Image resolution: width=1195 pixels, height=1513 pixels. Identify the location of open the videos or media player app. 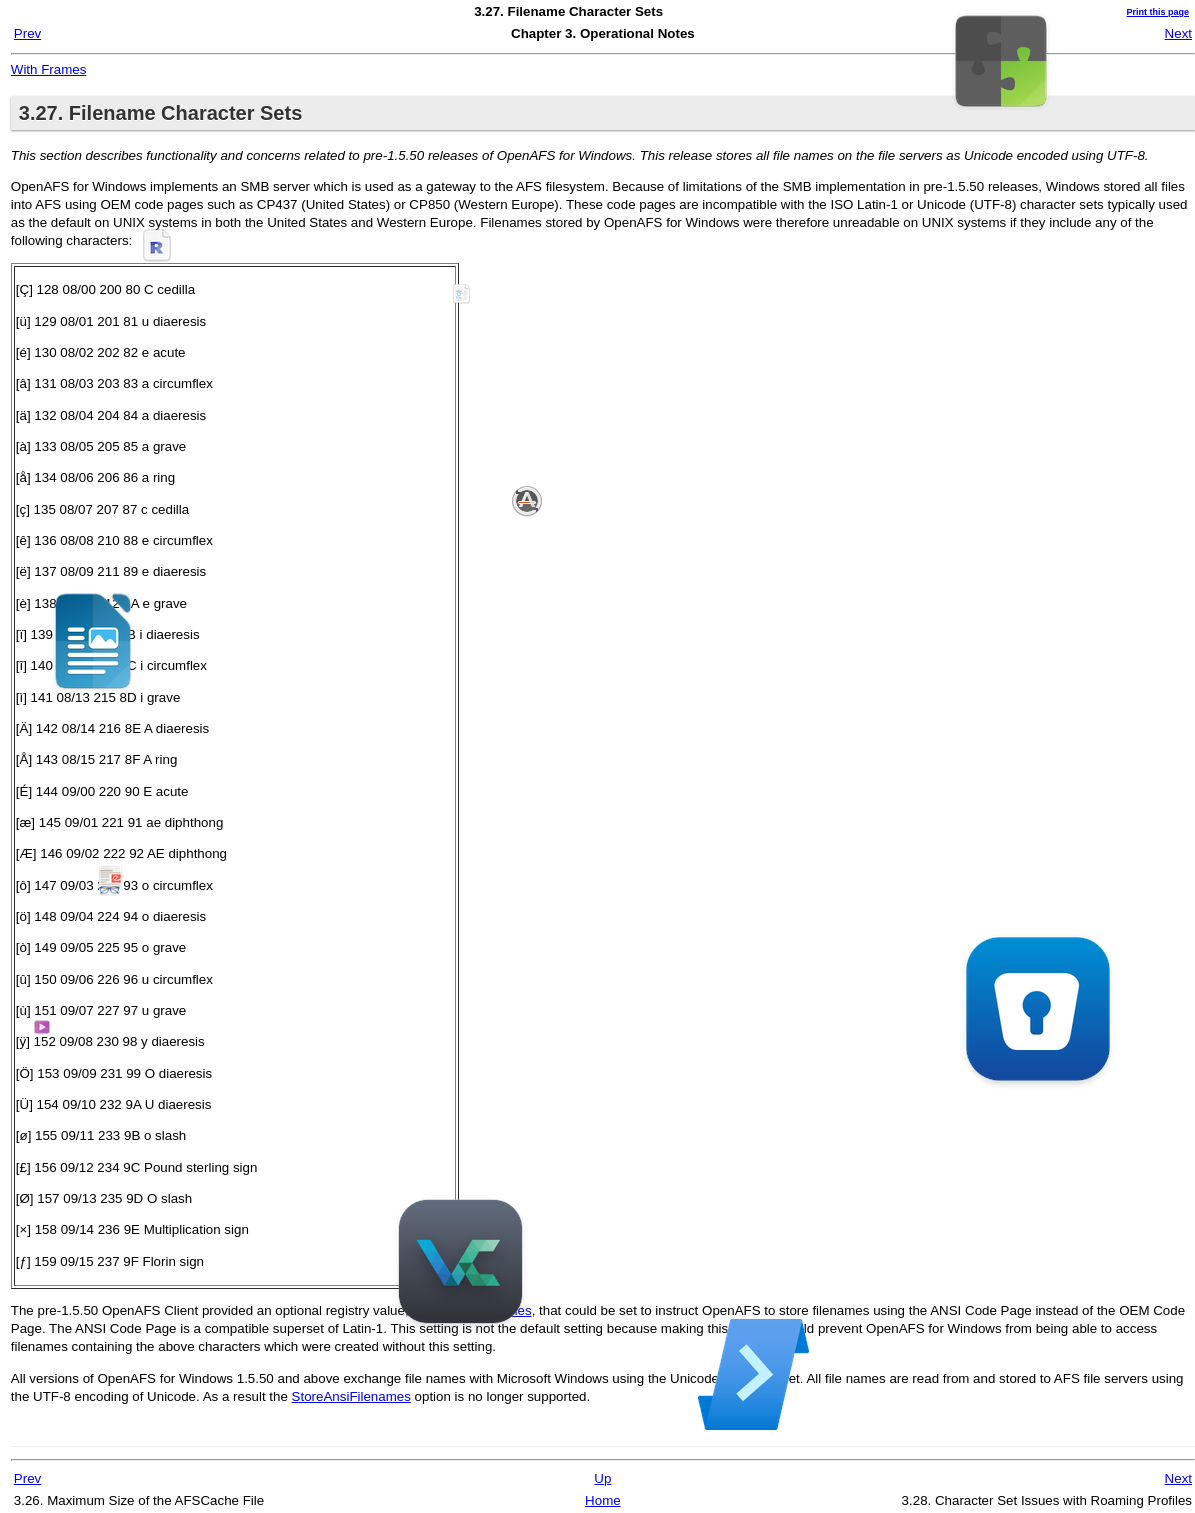
(42, 1027).